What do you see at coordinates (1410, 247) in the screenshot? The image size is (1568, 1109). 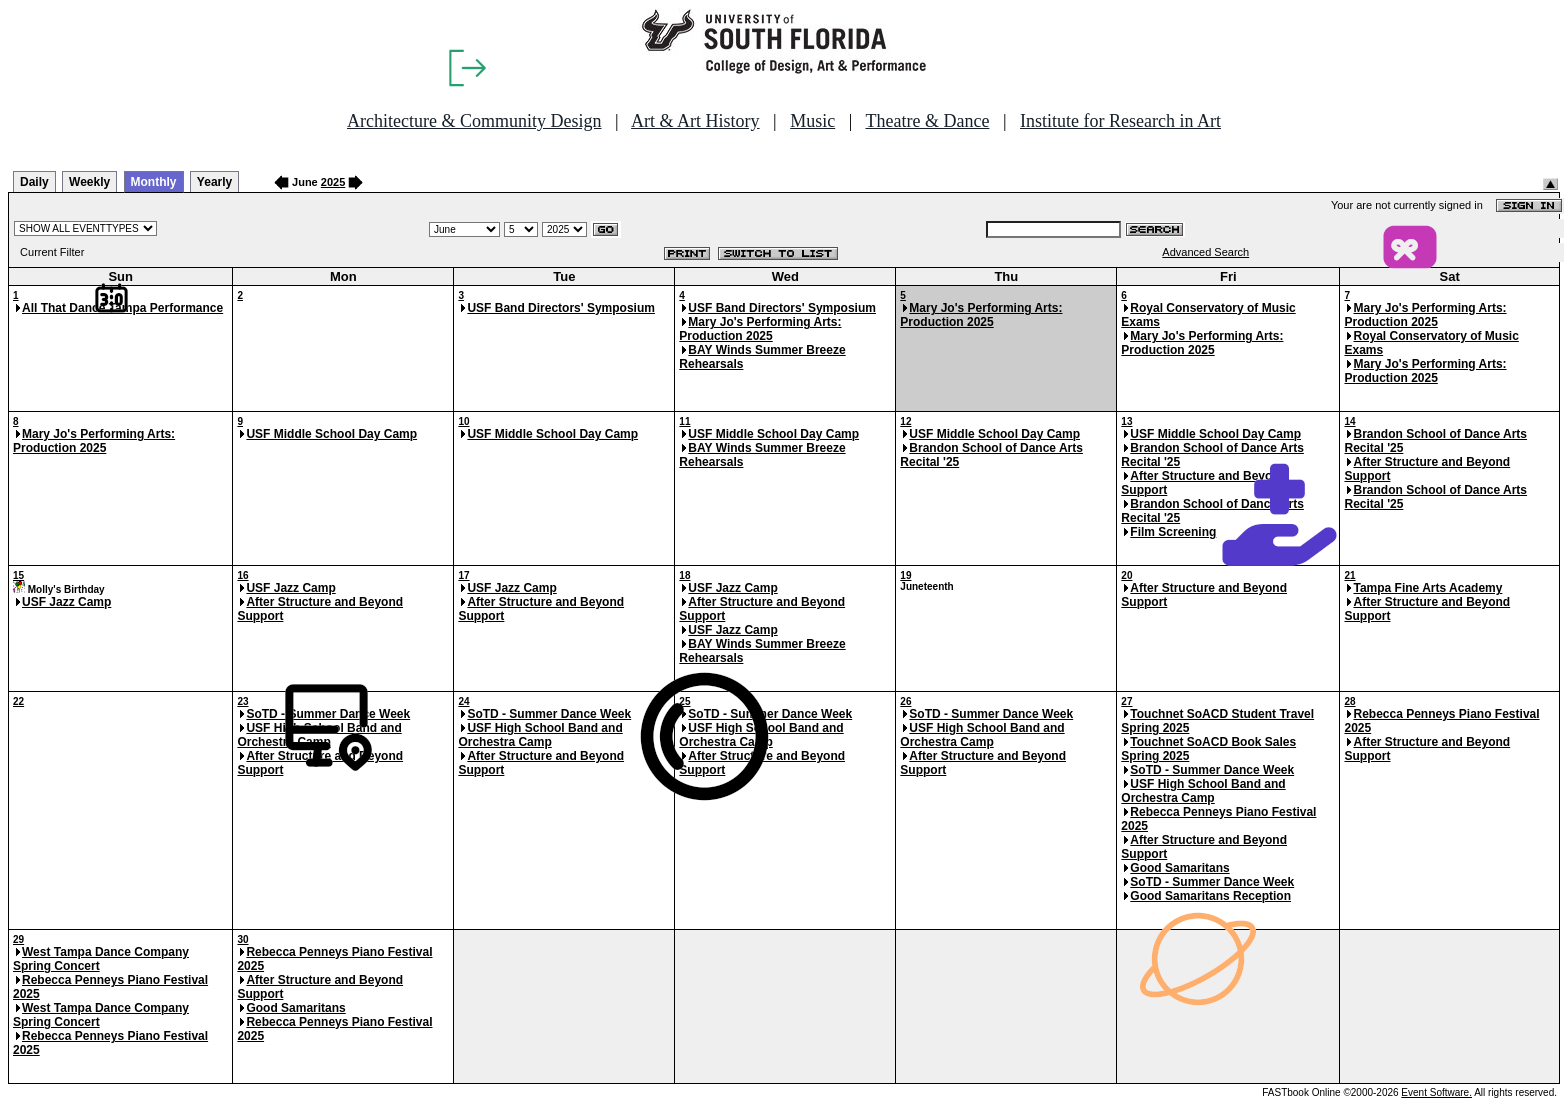 I see `access your gift card balance` at bounding box center [1410, 247].